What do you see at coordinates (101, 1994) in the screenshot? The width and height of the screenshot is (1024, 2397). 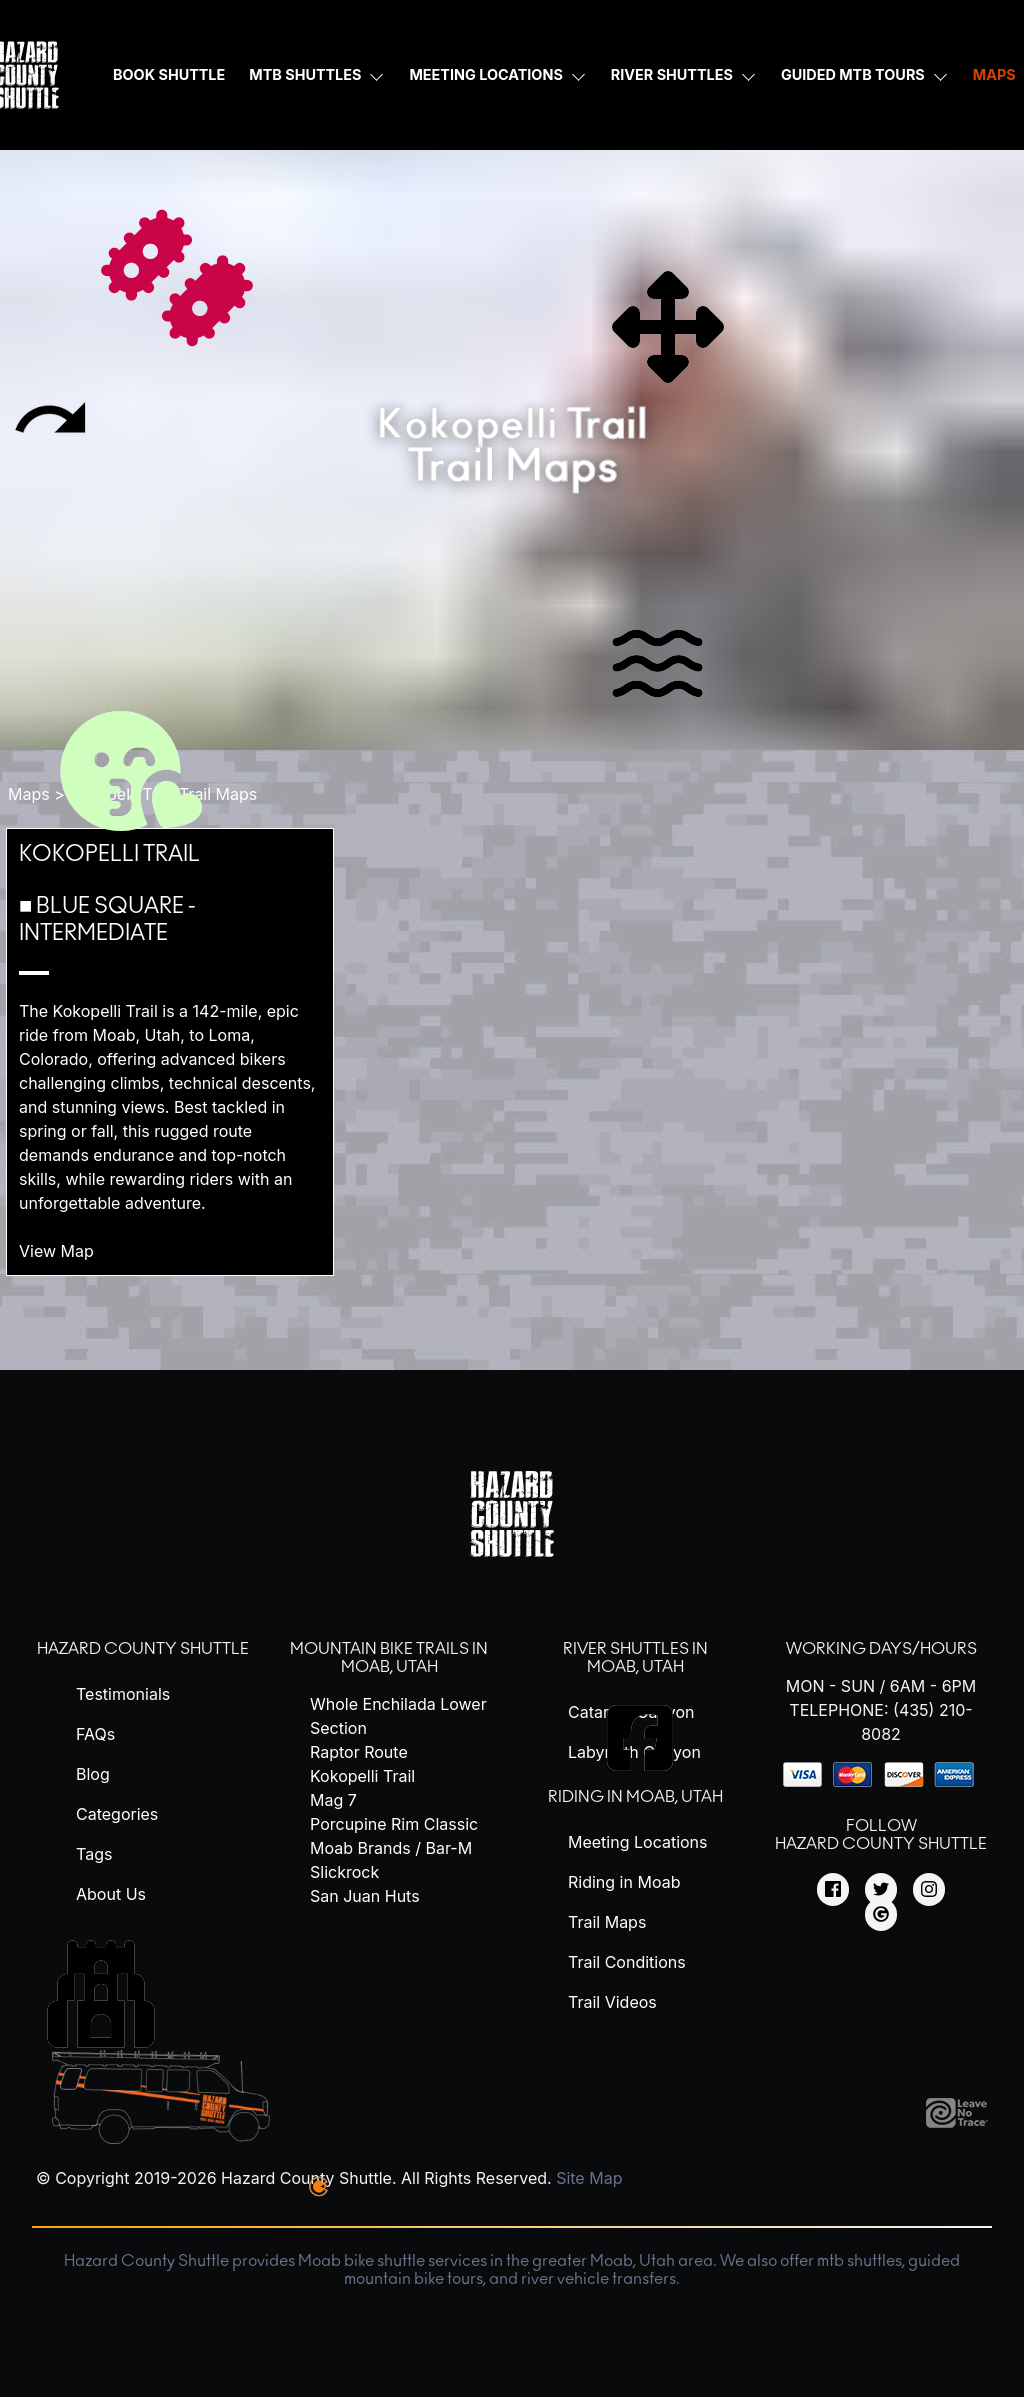 I see `indicates a hindu temple or religious site` at bounding box center [101, 1994].